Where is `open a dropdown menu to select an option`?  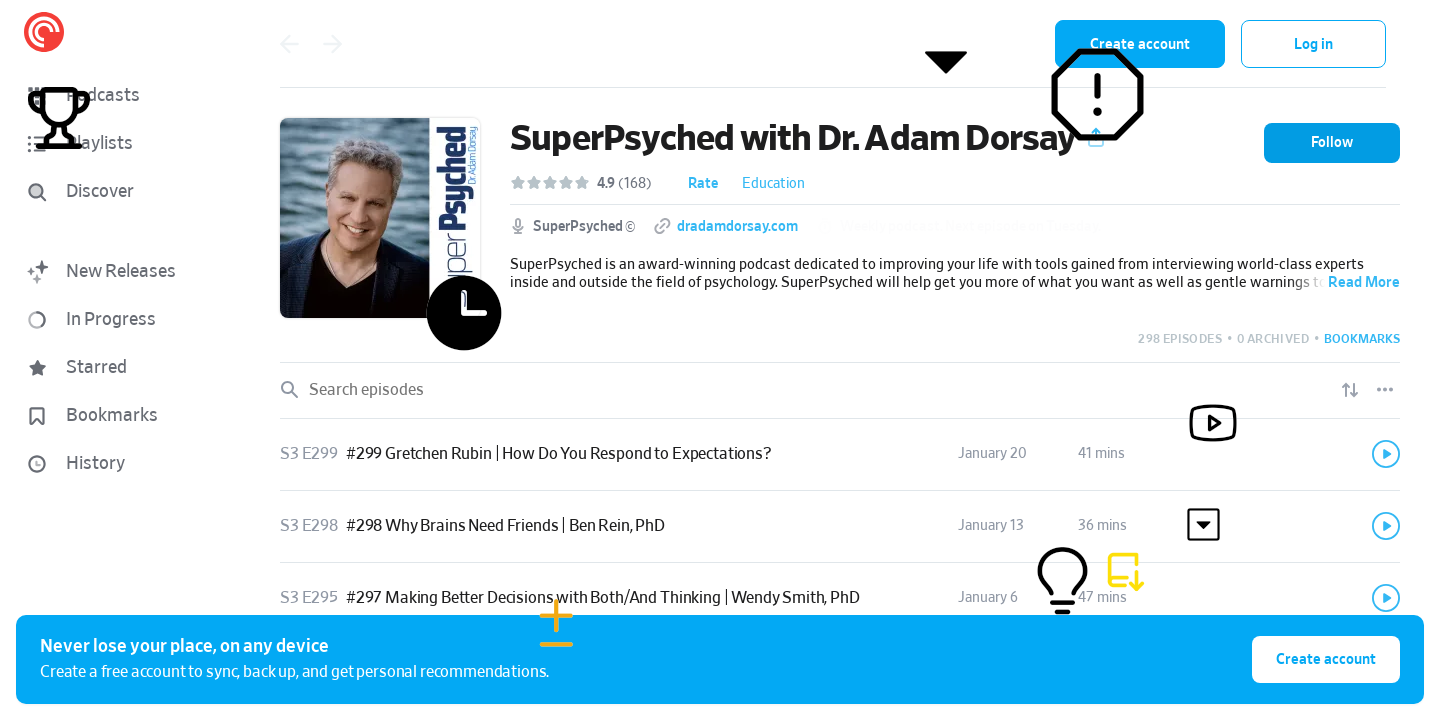 open a dropdown menu to select an option is located at coordinates (1203, 524).